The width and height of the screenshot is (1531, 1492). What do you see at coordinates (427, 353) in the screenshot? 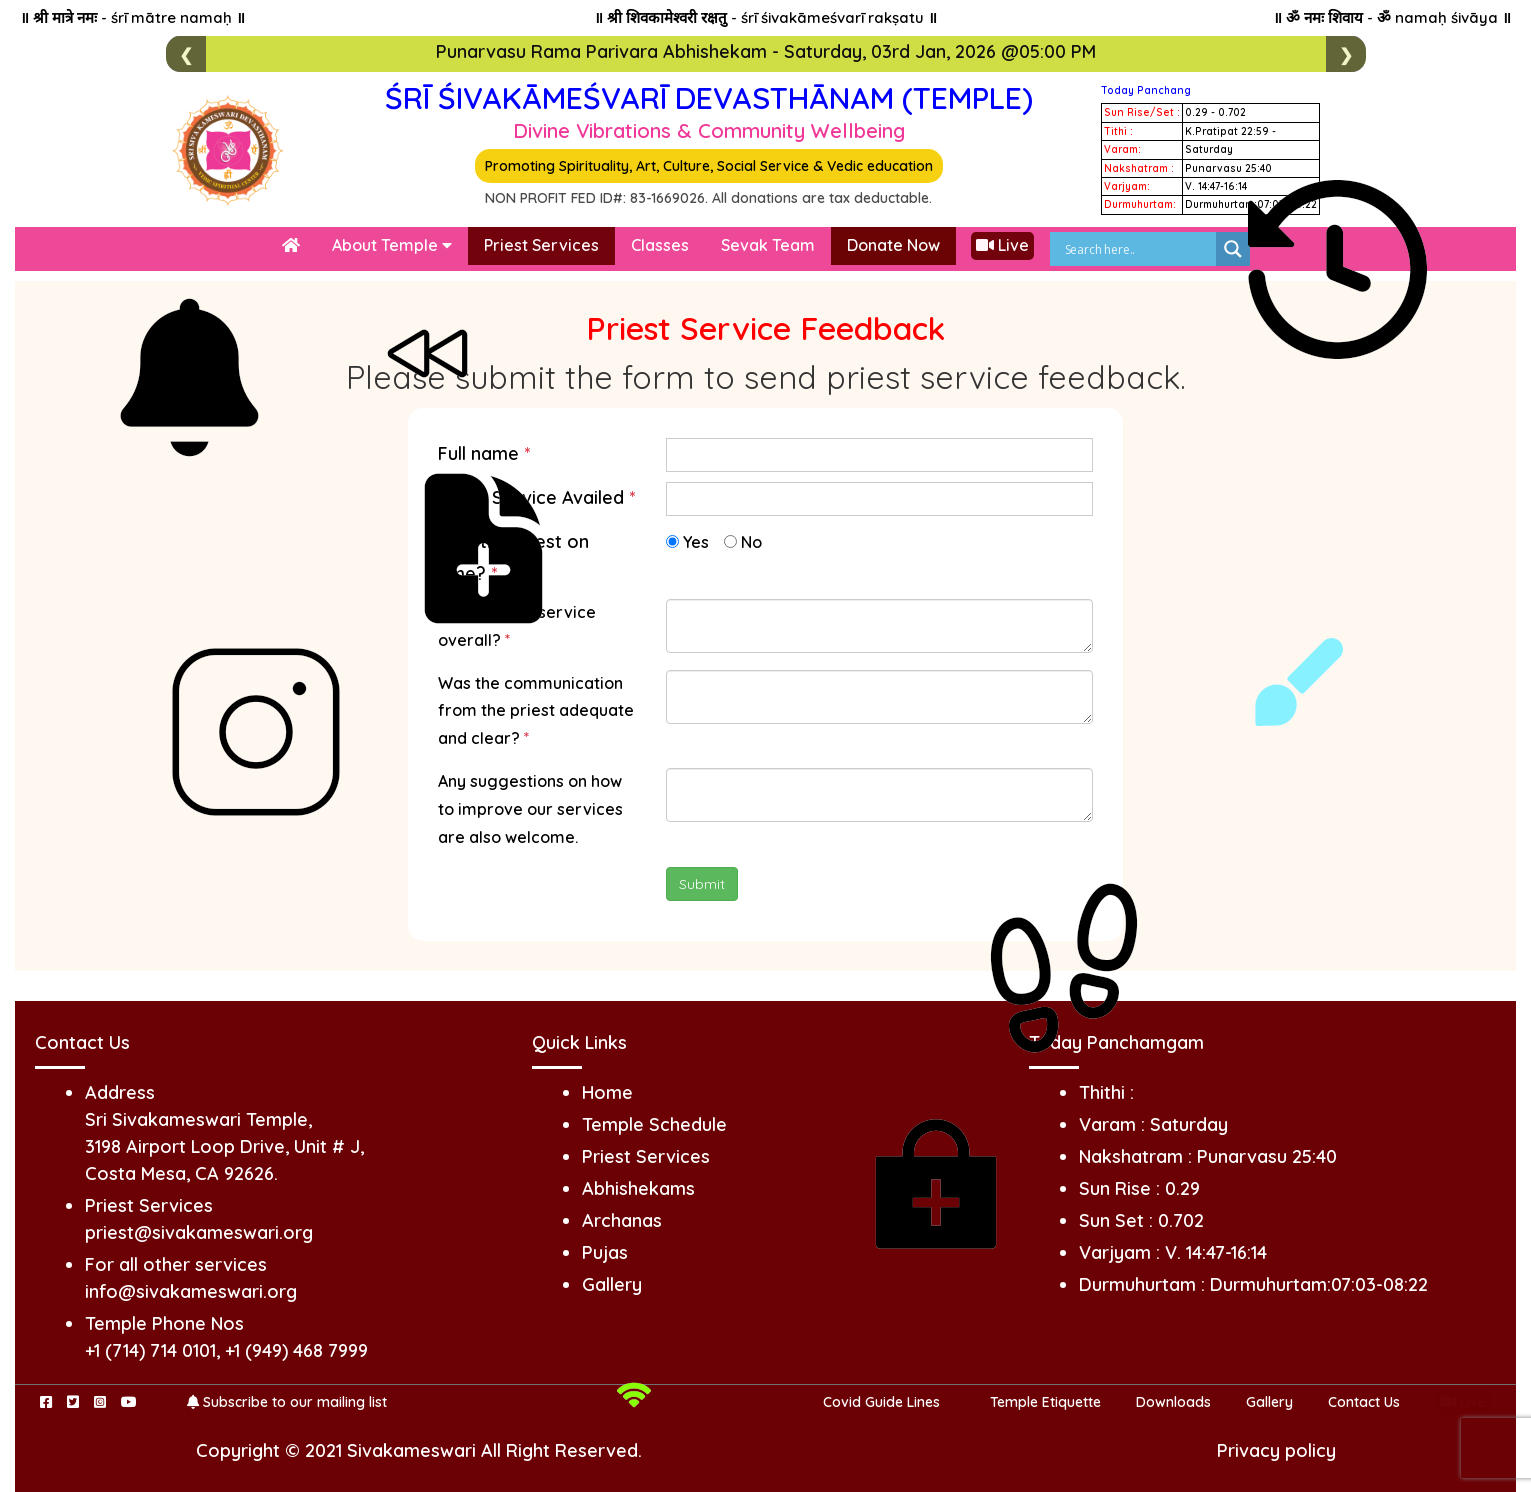
I see `skip to previous track` at bounding box center [427, 353].